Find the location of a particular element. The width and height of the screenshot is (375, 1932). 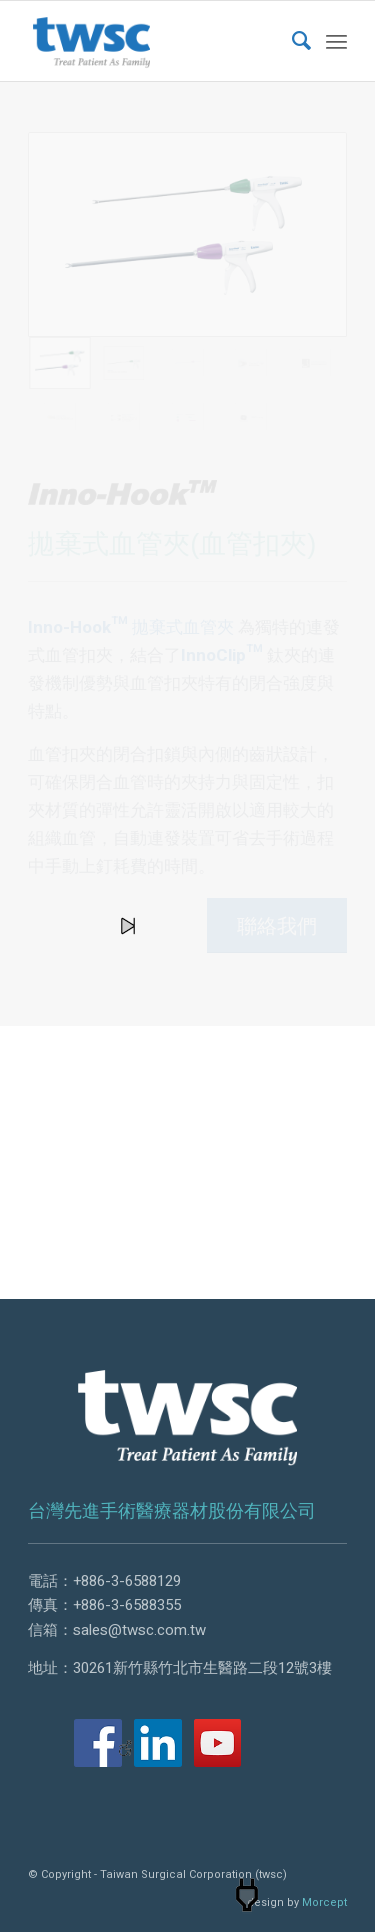

indicates wheelchair accessible route or facility is located at coordinates (125, 1748).